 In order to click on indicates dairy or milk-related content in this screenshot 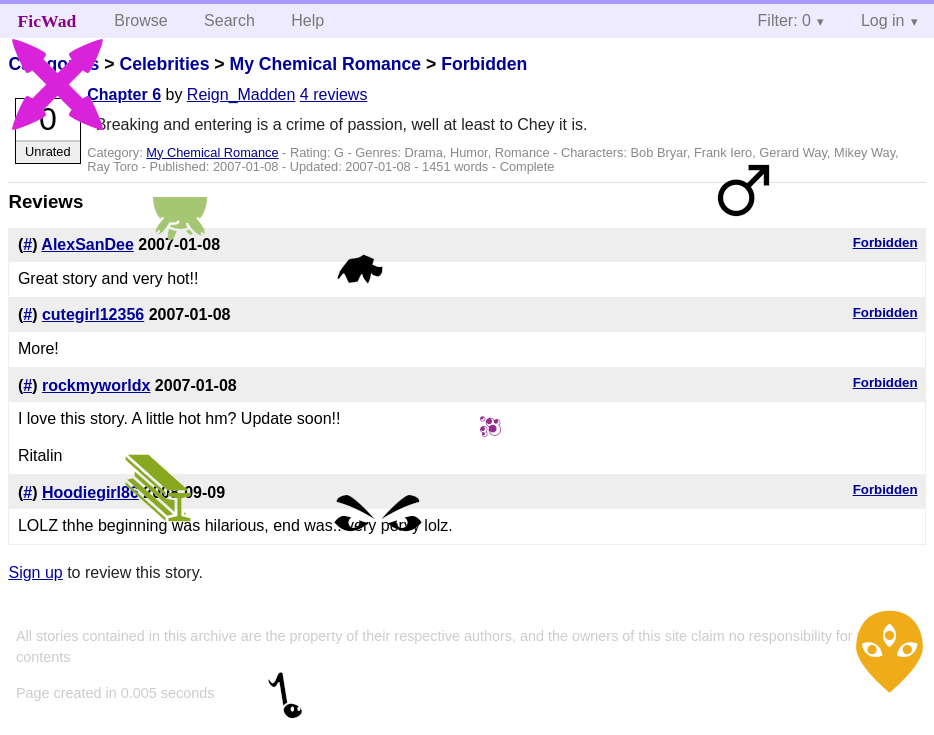, I will do `click(180, 224)`.